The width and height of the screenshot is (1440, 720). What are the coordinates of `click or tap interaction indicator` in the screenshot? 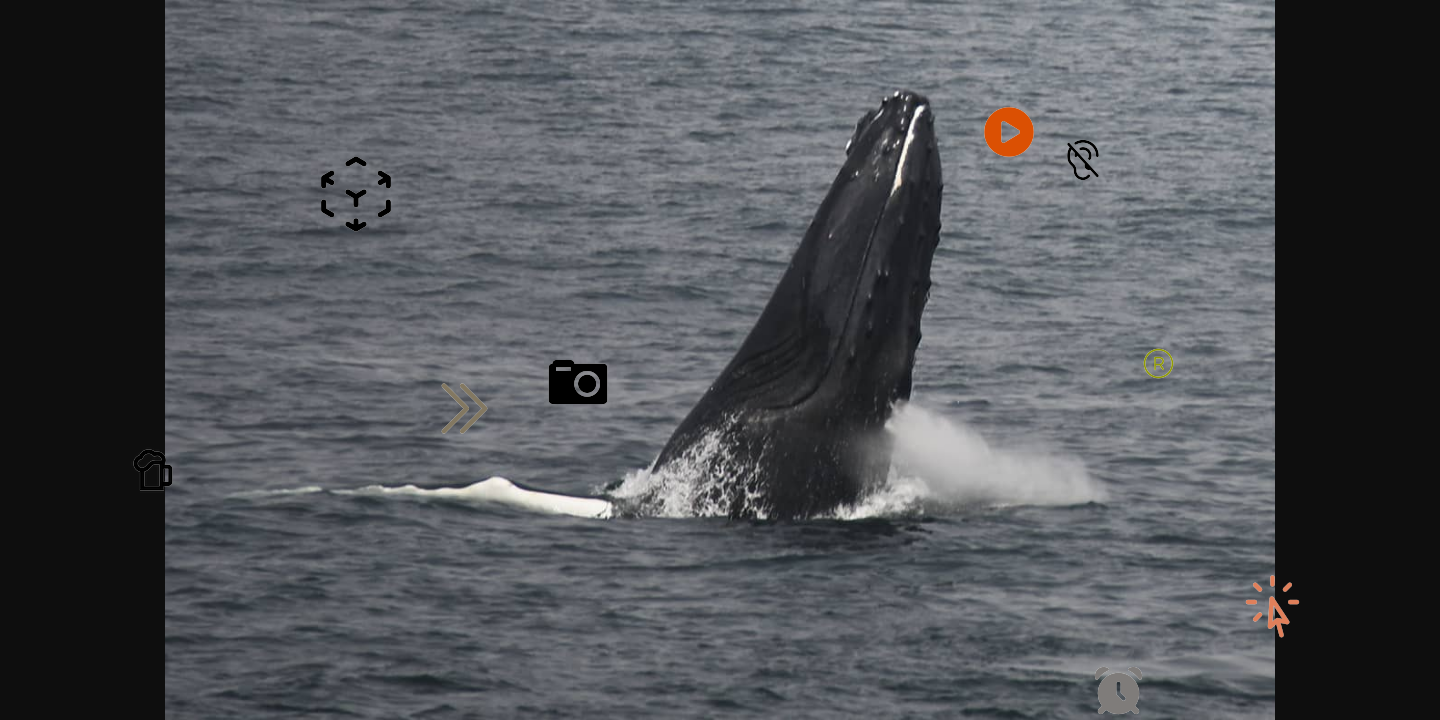 It's located at (1272, 606).